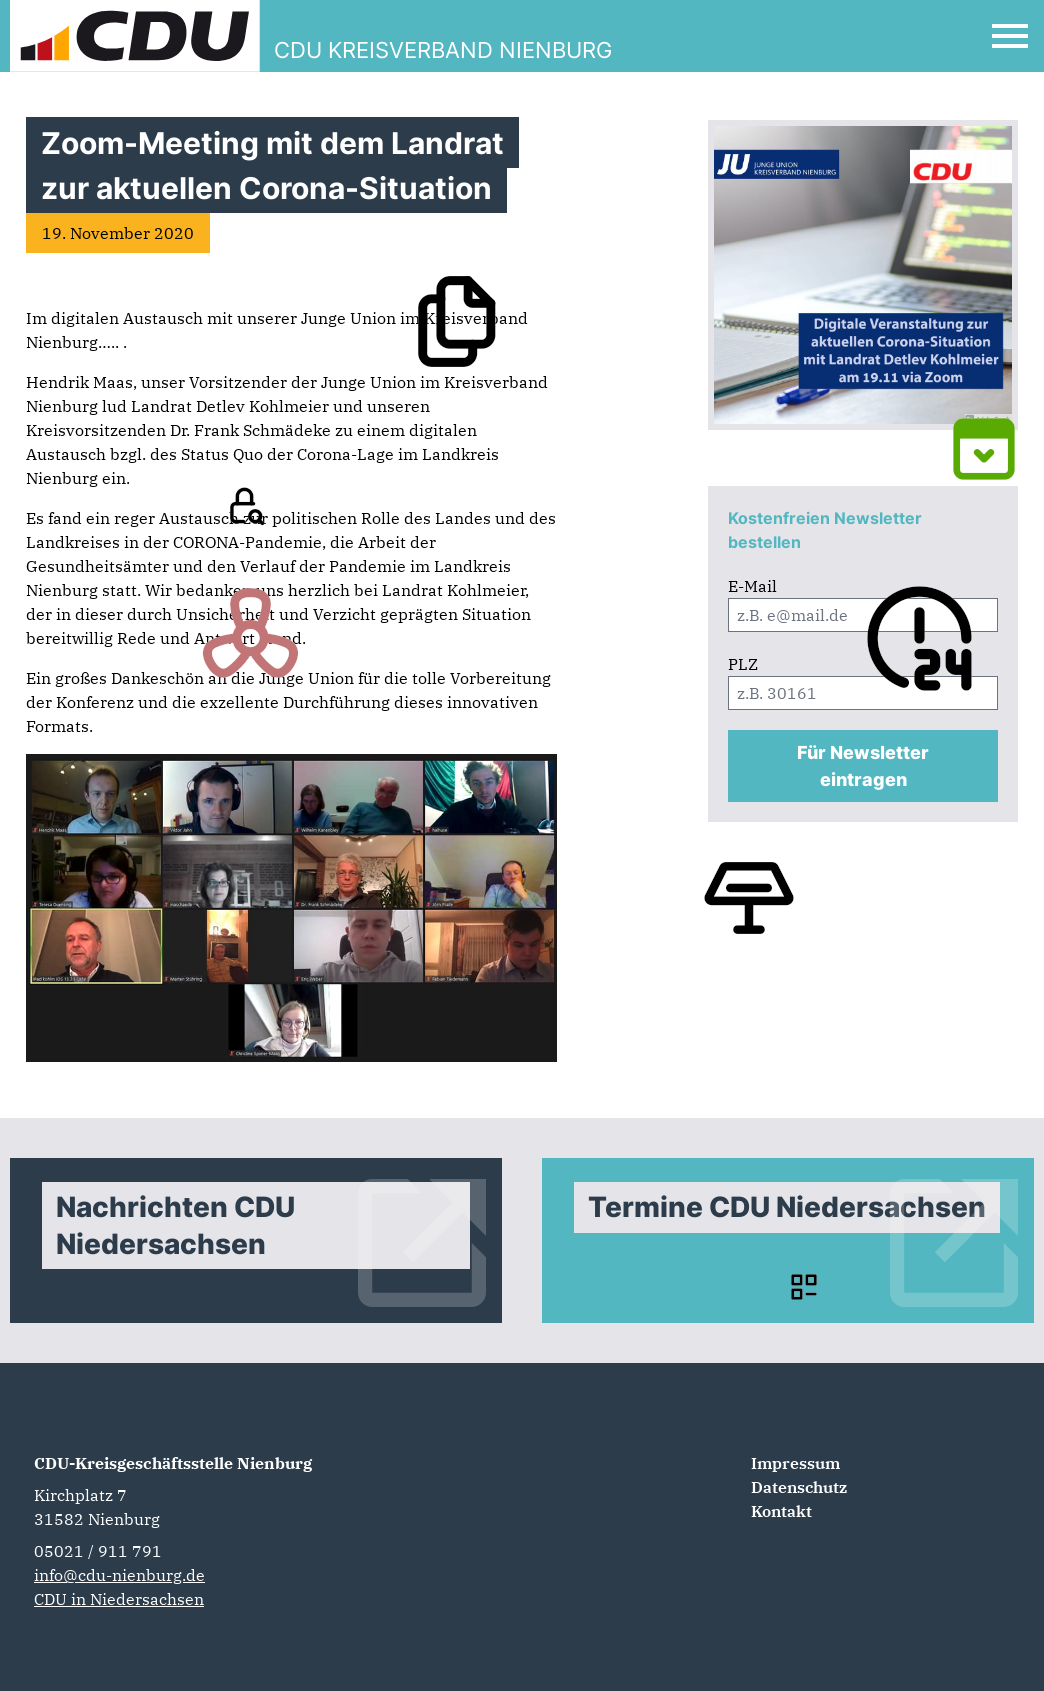 Image resolution: width=1044 pixels, height=1691 pixels. Describe the element at coordinates (749, 898) in the screenshot. I see `access presentation mode` at that location.